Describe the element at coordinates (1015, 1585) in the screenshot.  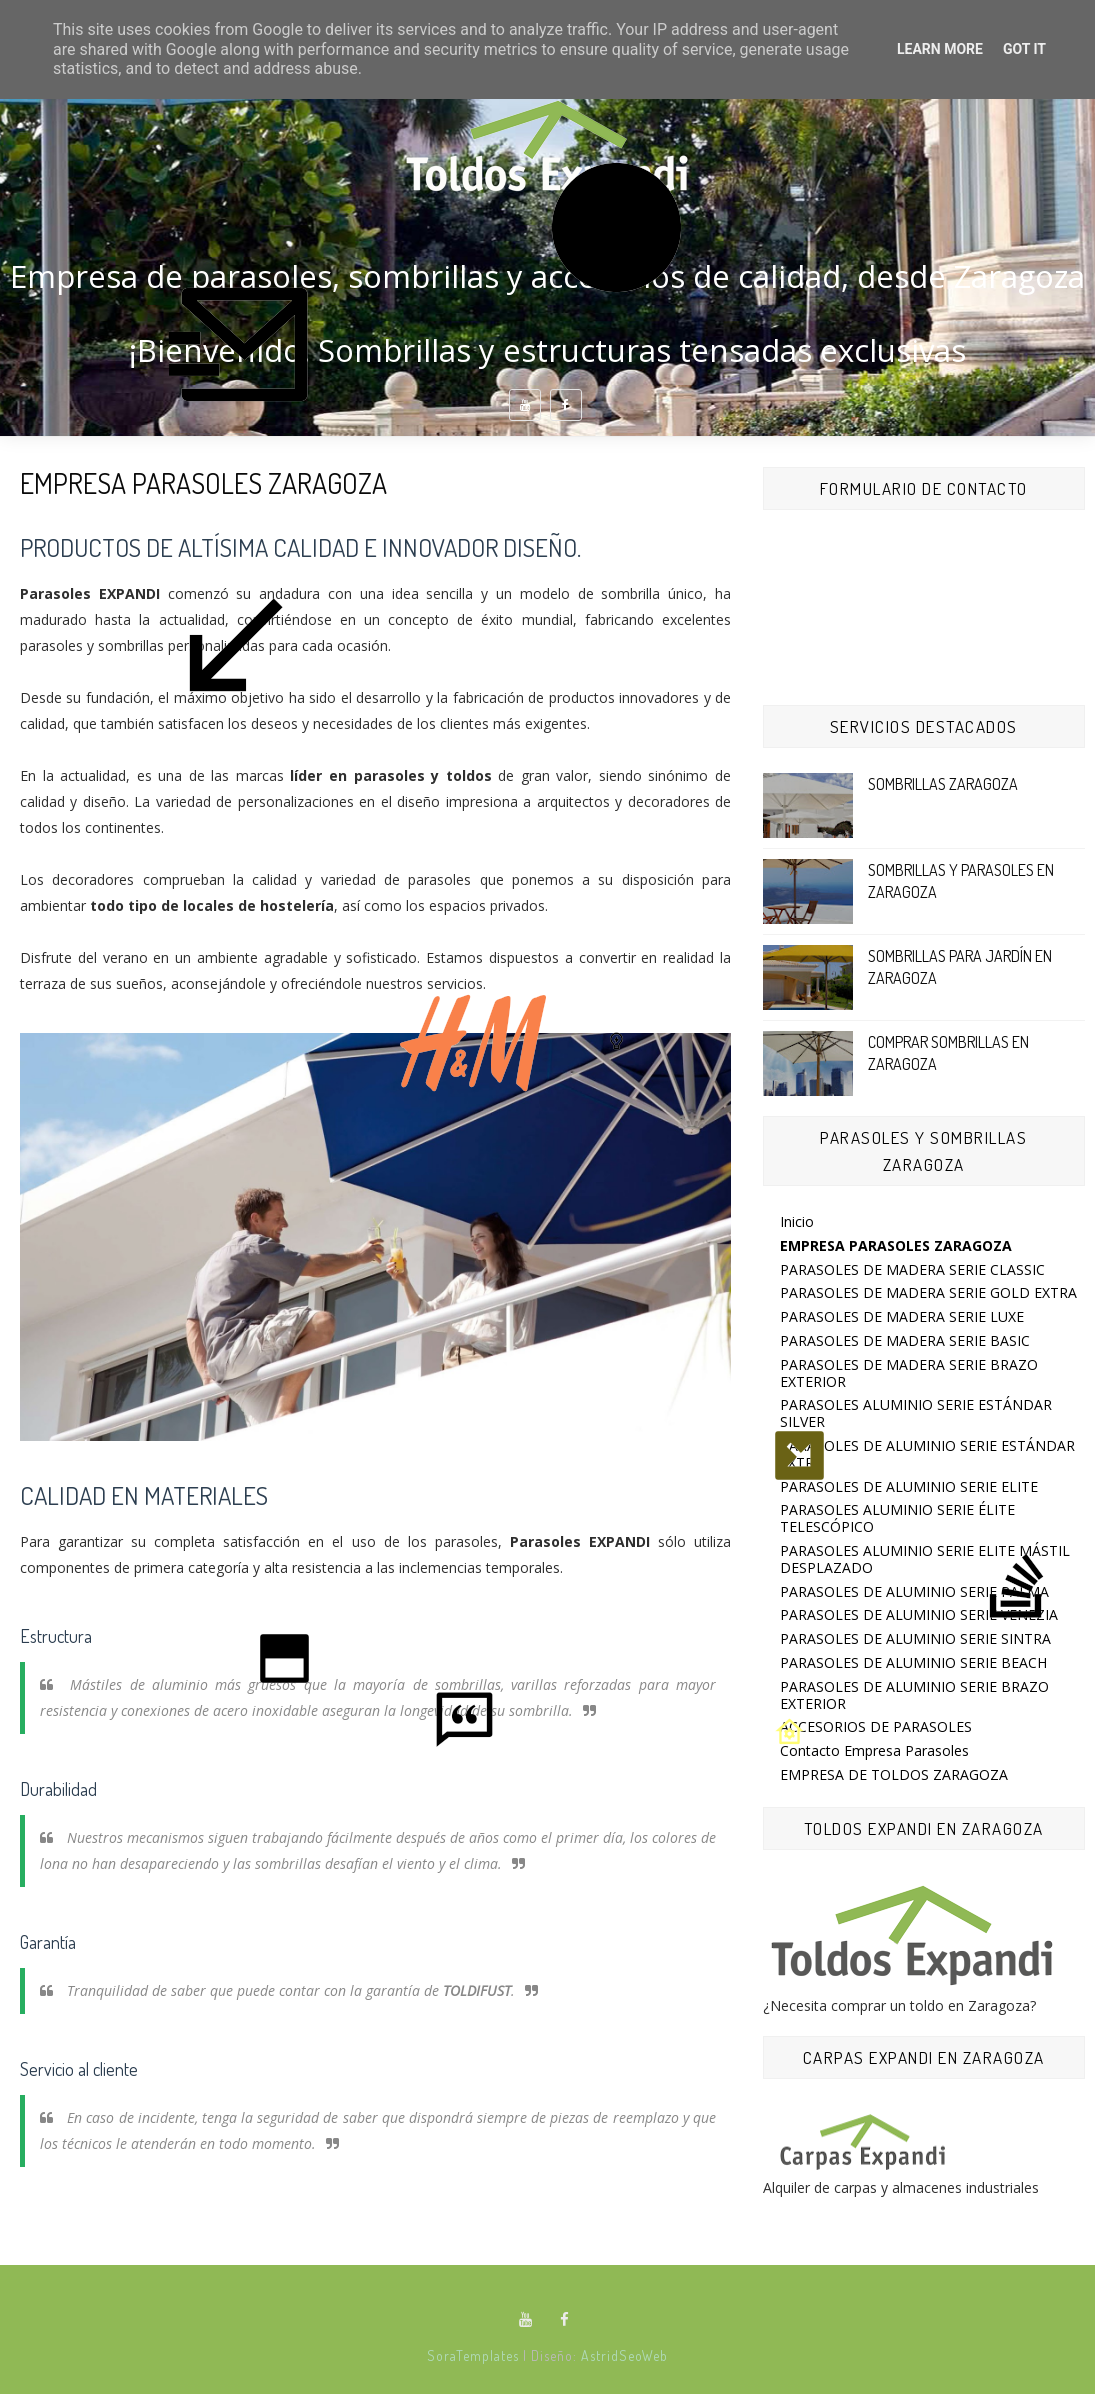
I see `visit stack overflow website` at that location.